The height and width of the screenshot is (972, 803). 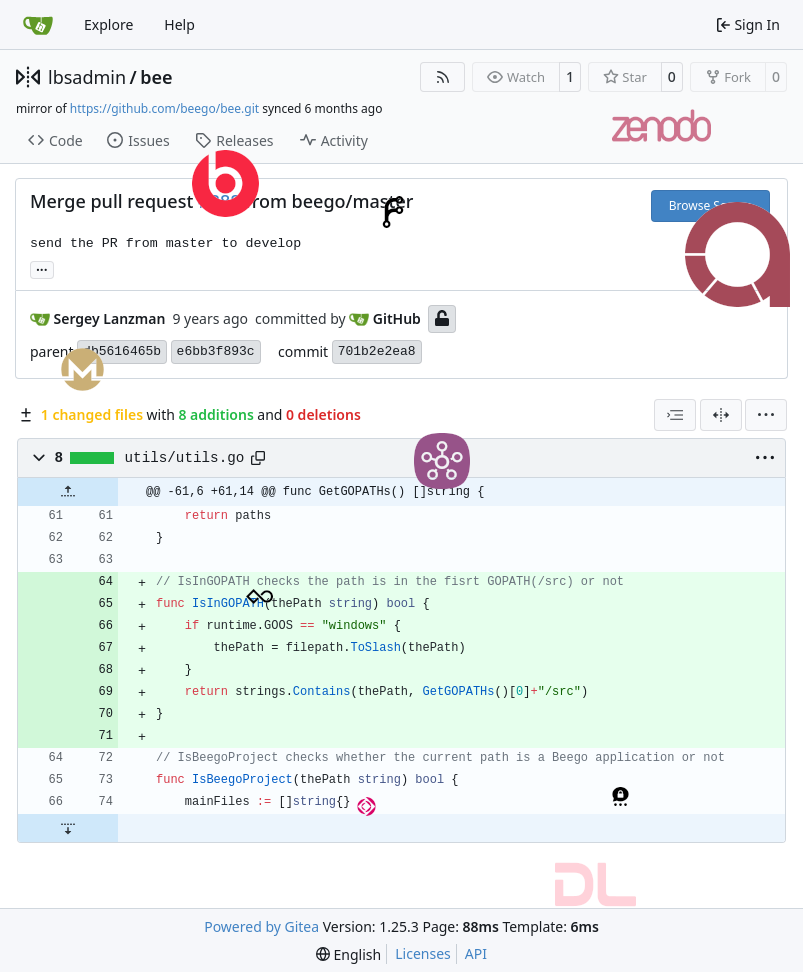 I want to click on open the Beats by Dre app, so click(x=225, y=183).